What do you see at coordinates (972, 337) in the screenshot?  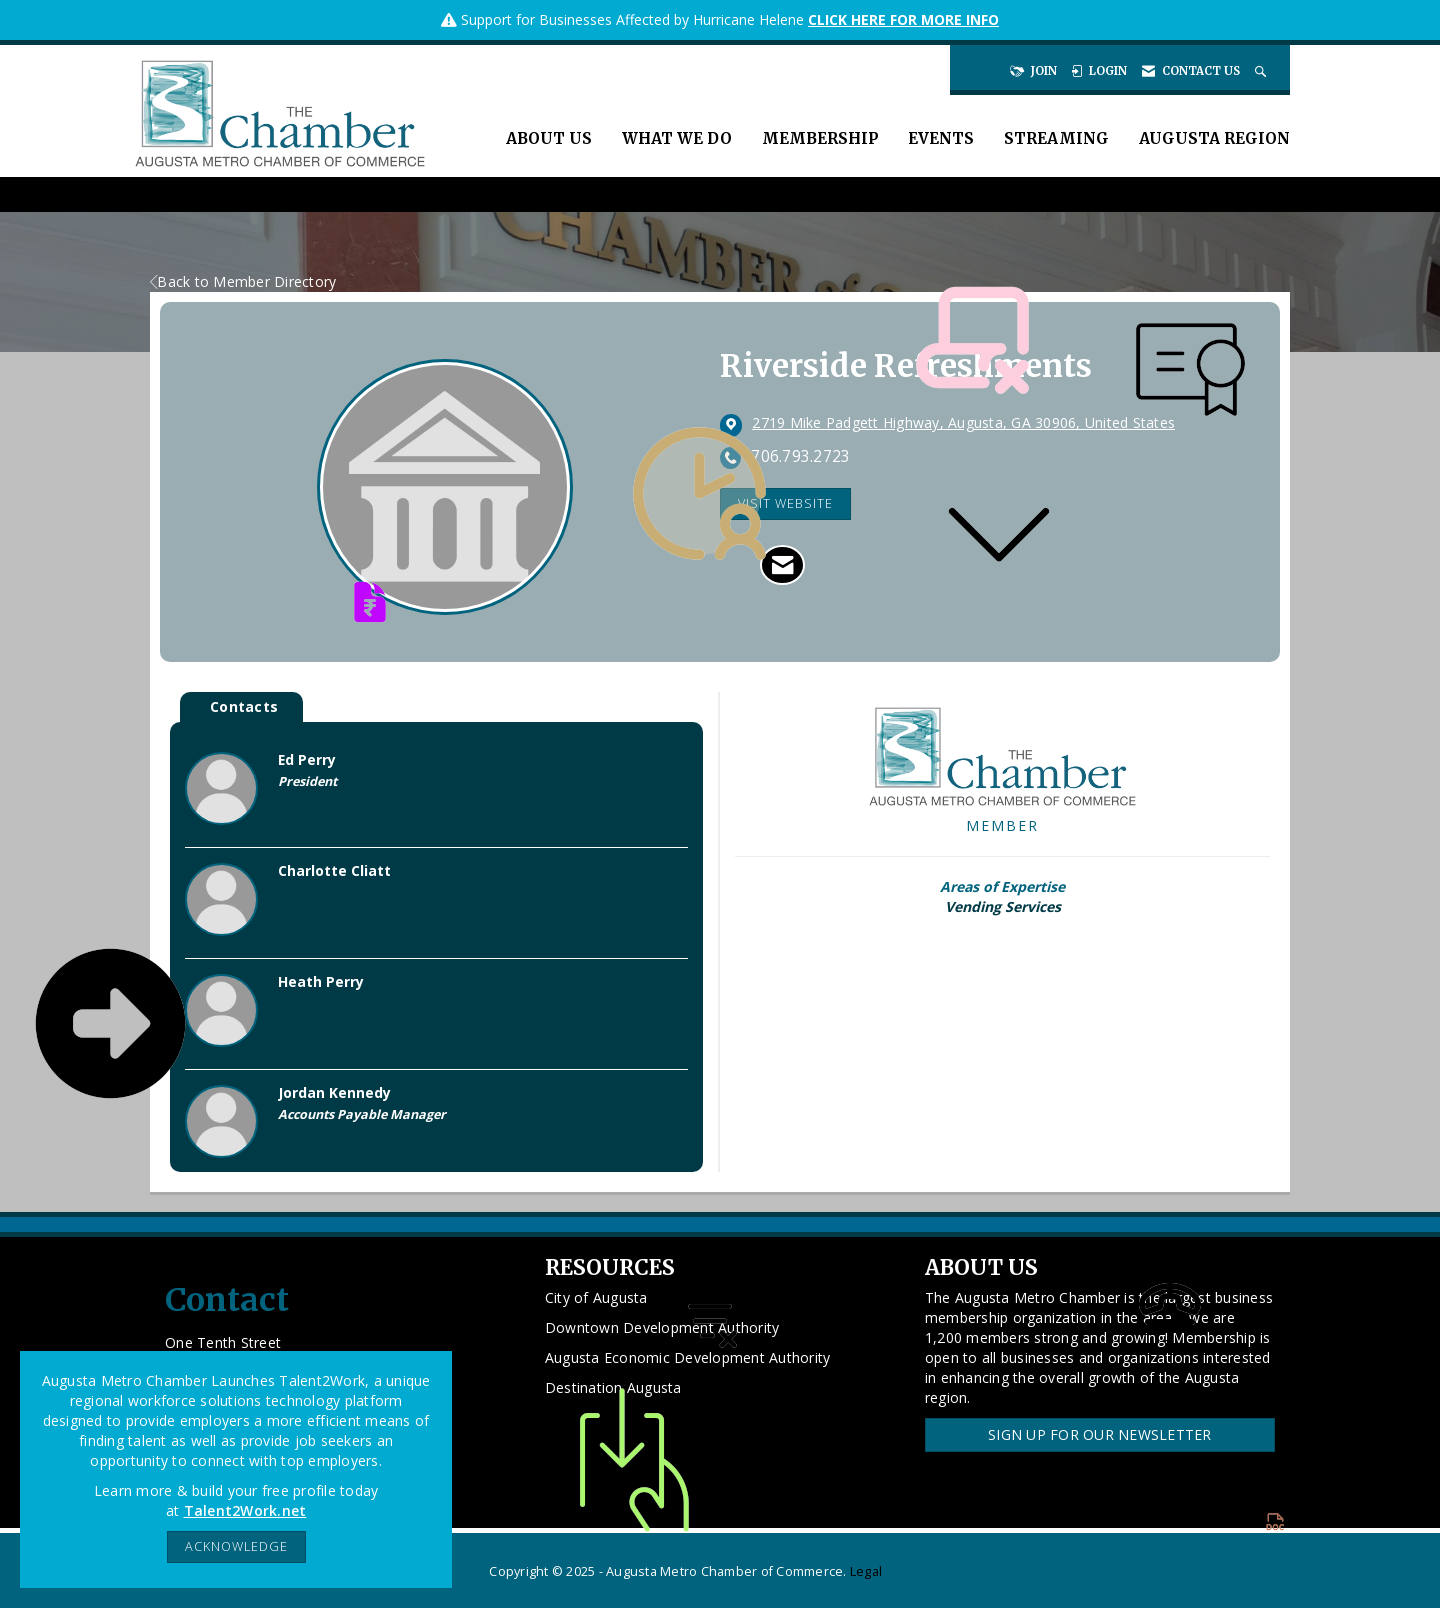 I see `remove or delete a script` at bounding box center [972, 337].